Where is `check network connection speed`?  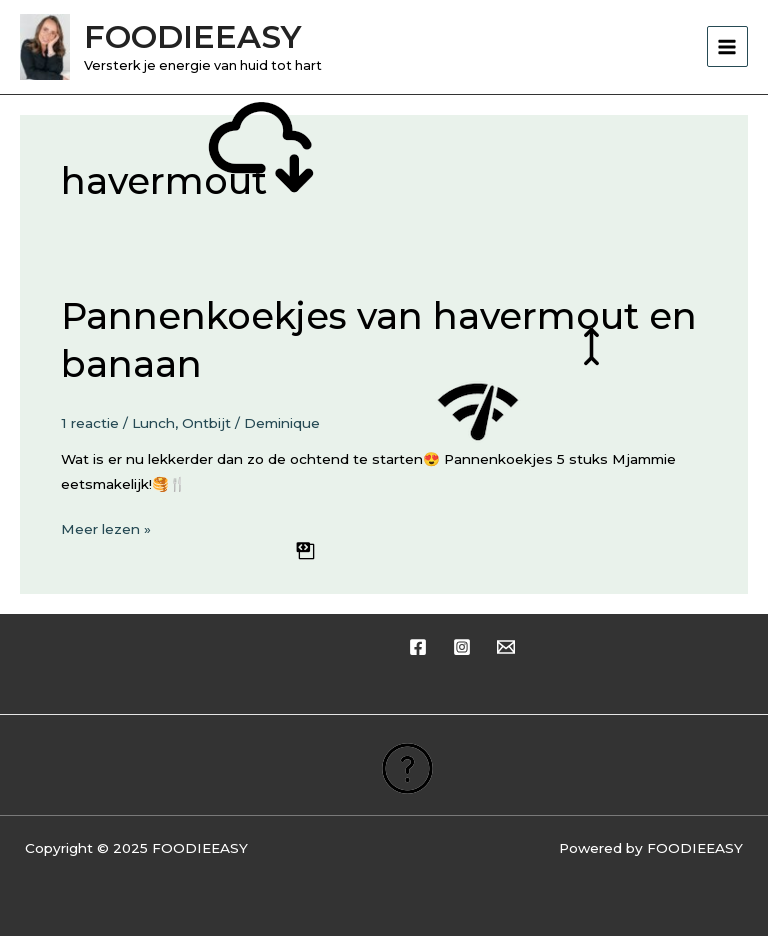
check network connection speed is located at coordinates (478, 411).